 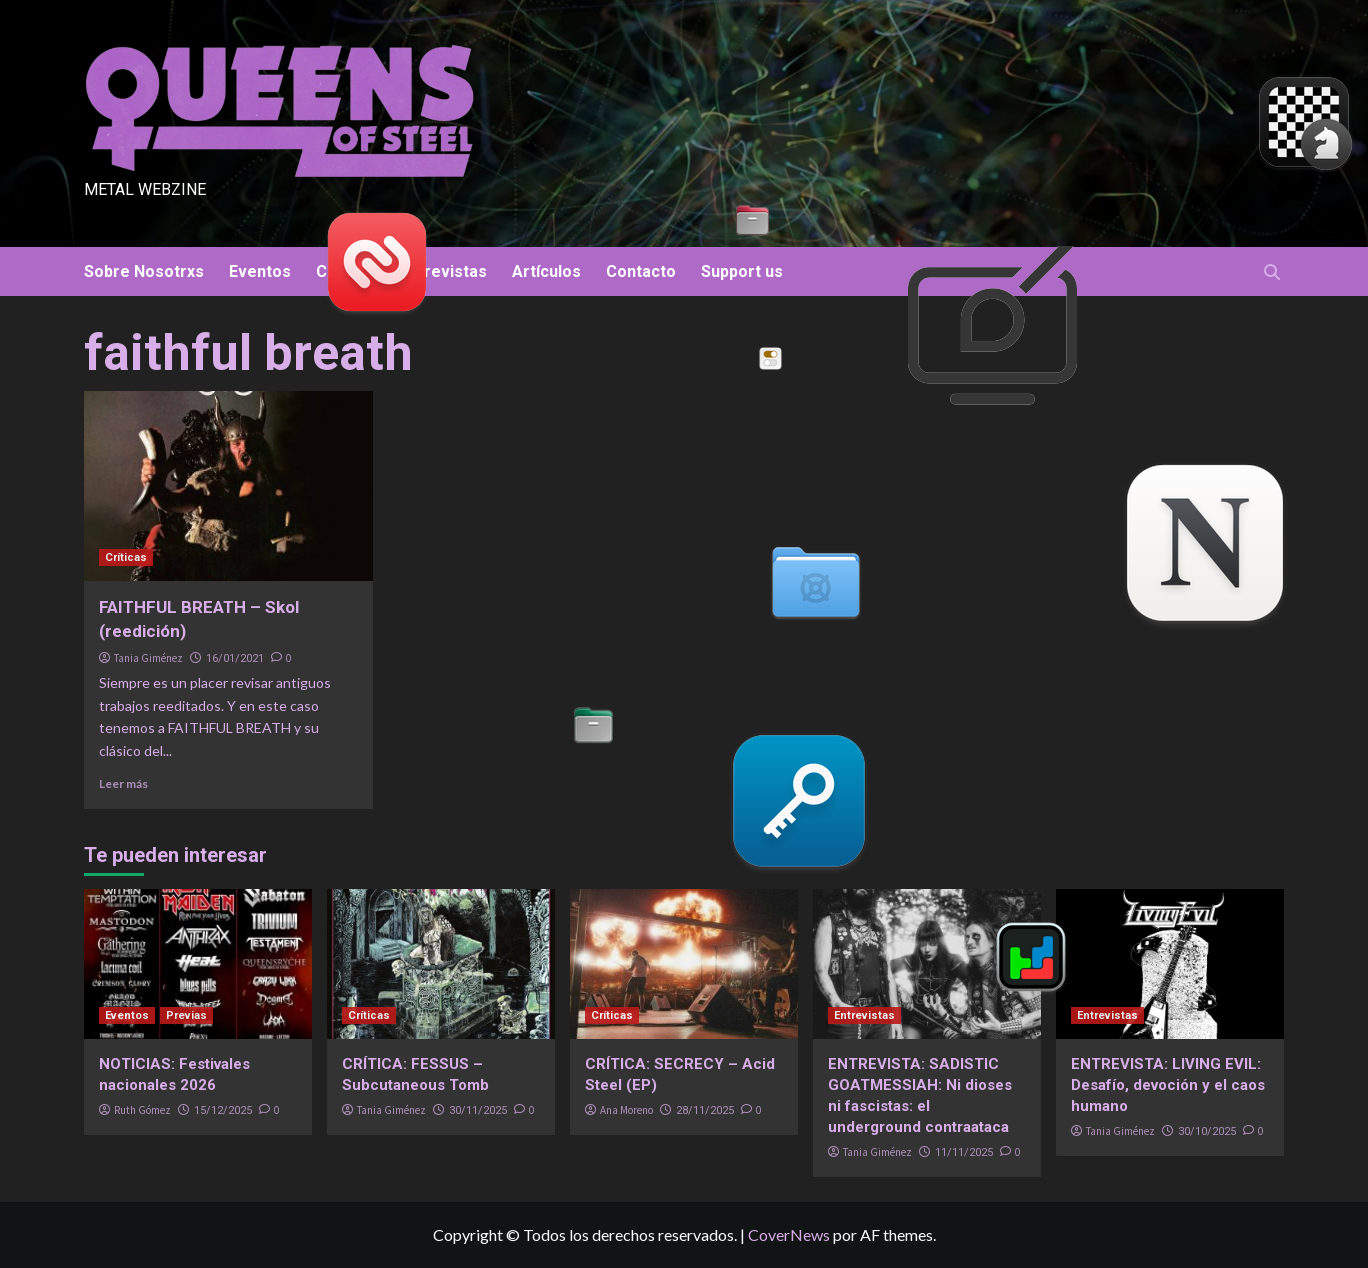 What do you see at coordinates (816, 582) in the screenshot?
I see `access support files and resources` at bounding box center [816, 582].